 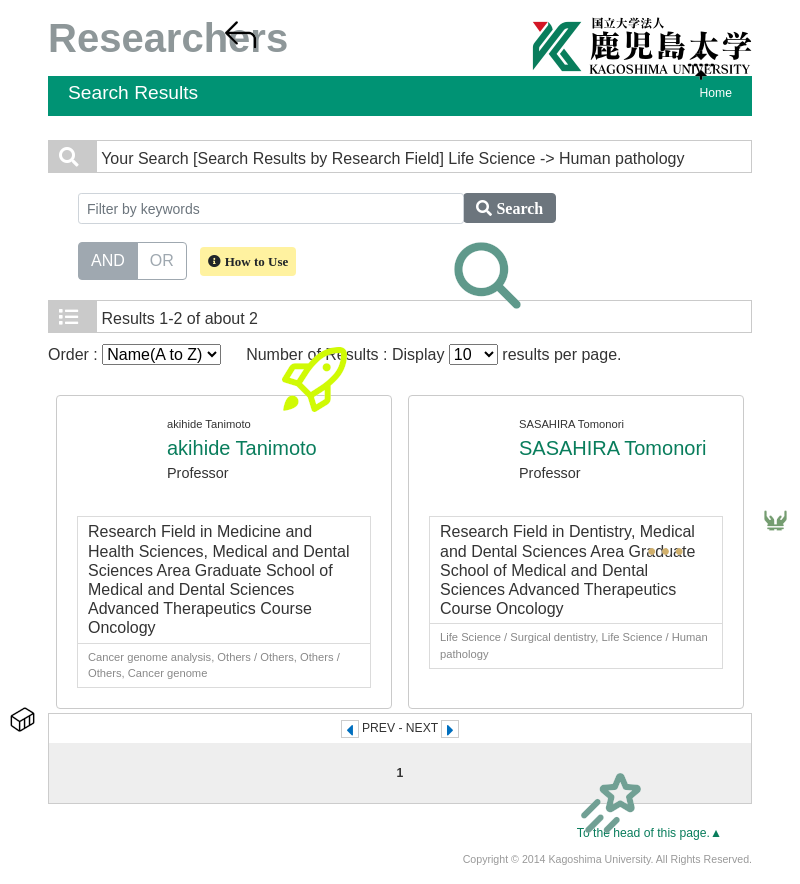 What do you see at coordinates (240, 35) in the screenshot?
I see `reply to a message or comment` at bounding box center [240, 35].